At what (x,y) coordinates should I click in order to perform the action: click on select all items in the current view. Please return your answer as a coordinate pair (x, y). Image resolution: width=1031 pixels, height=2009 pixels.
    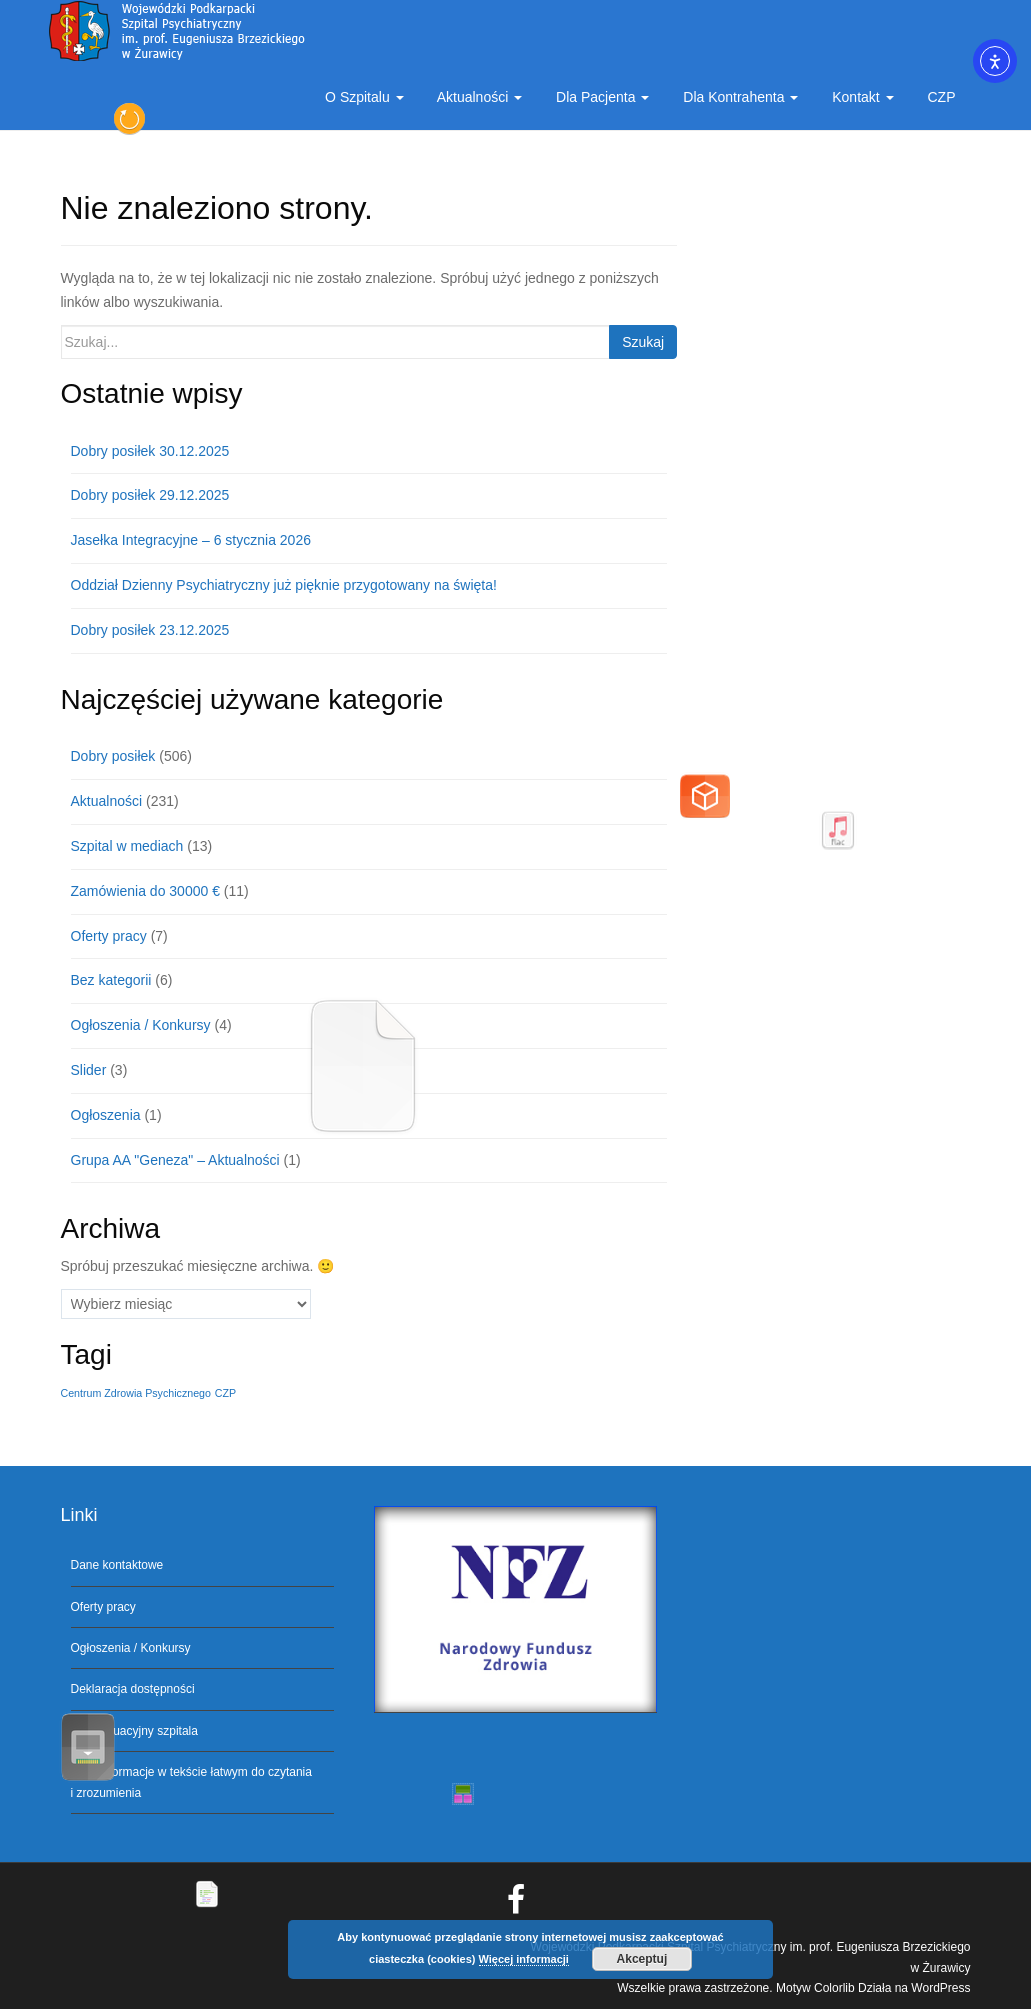
    Looking at the image, I should click on (463, 1794).